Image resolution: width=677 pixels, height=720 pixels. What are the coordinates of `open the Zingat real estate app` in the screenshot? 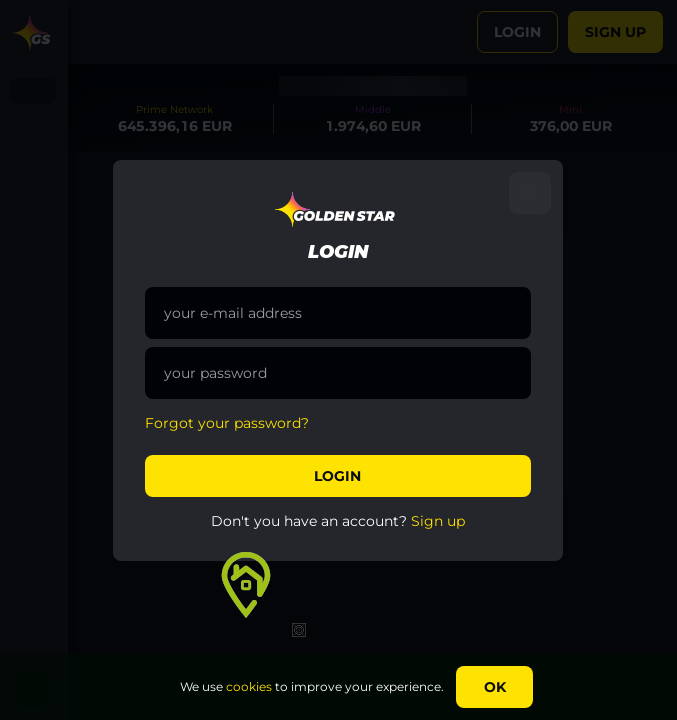 It's located at (246, 585).